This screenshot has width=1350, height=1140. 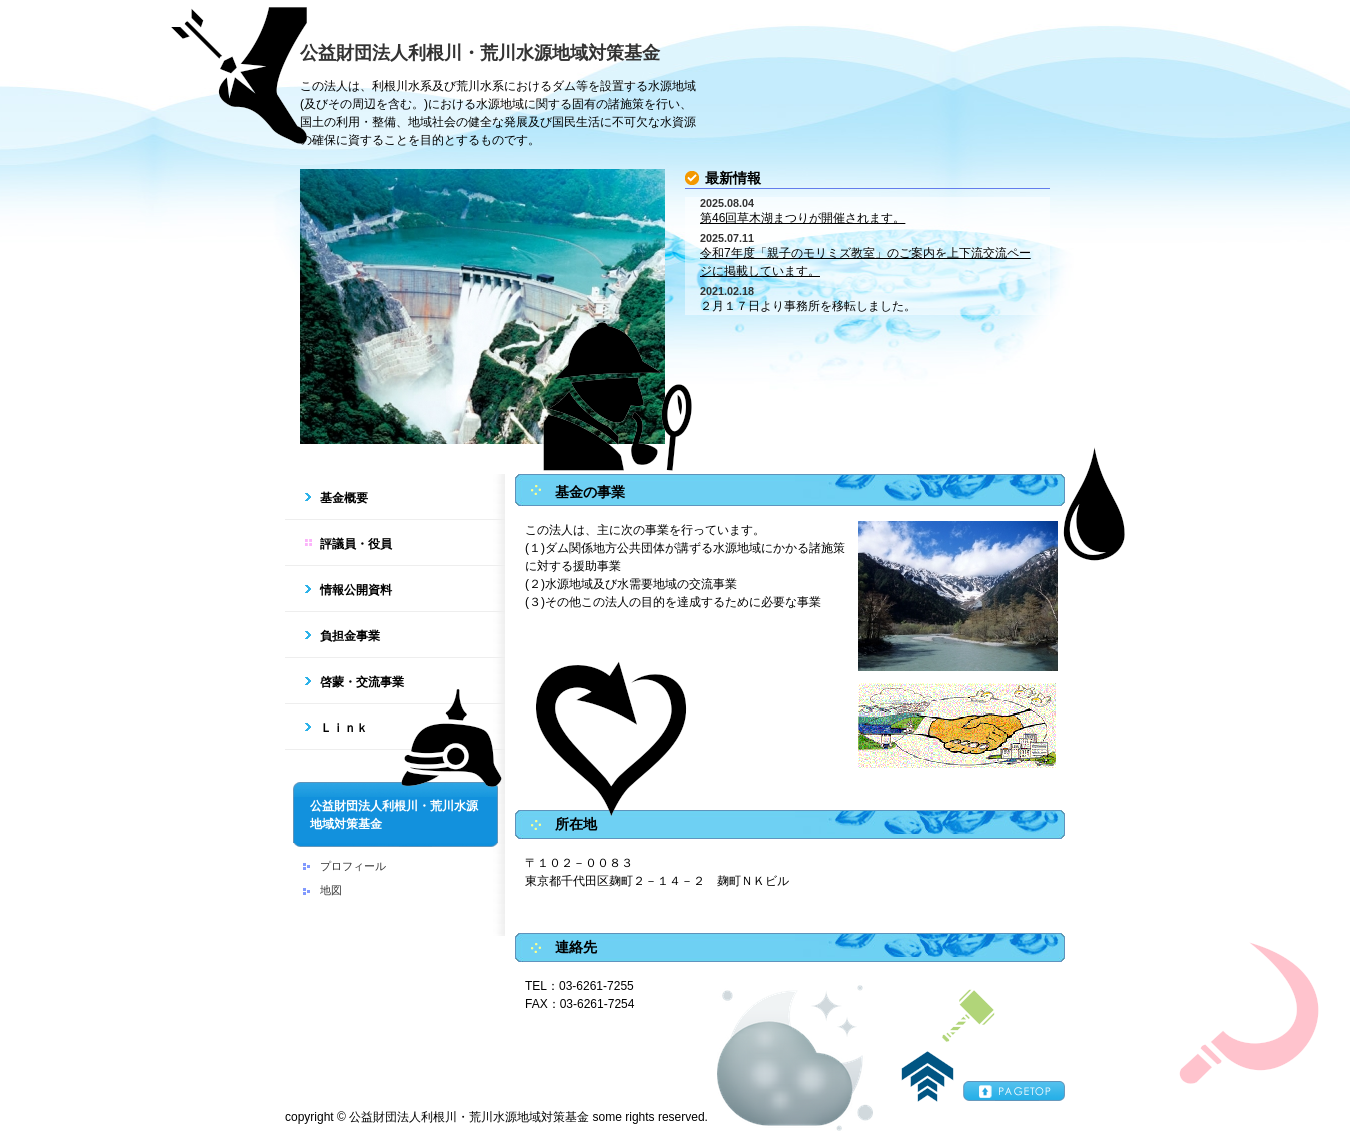 I want to click on select the sickle tool or weapon in a game, so click(x=1249, y=1012).